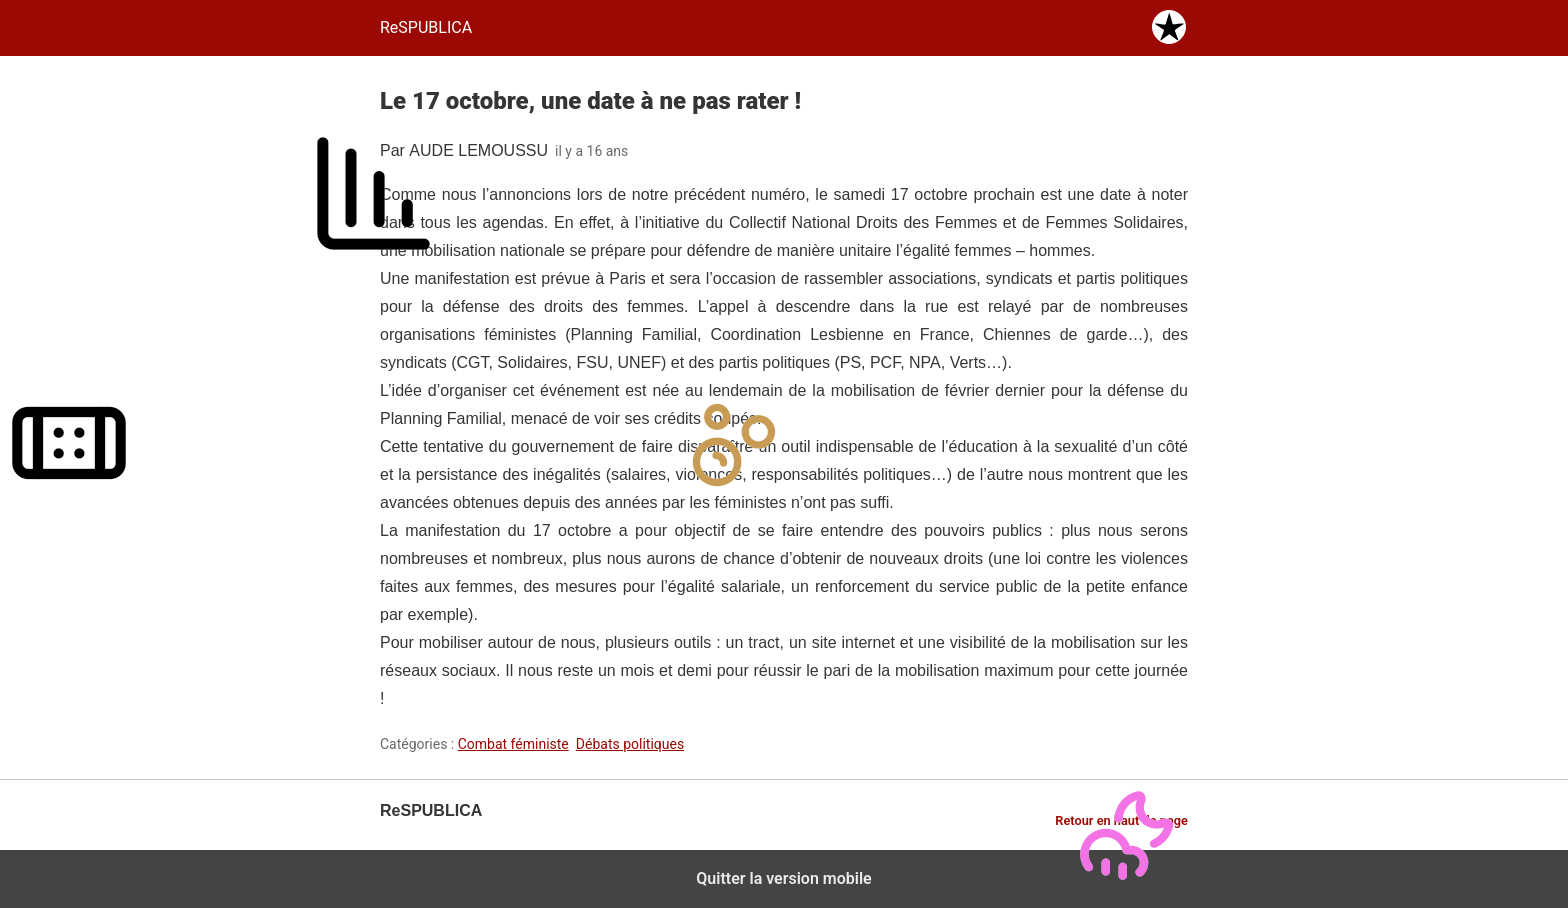  Describe the element at coordinates (734, 445) in the screenshot. I see `open chat or messaging` at that location.